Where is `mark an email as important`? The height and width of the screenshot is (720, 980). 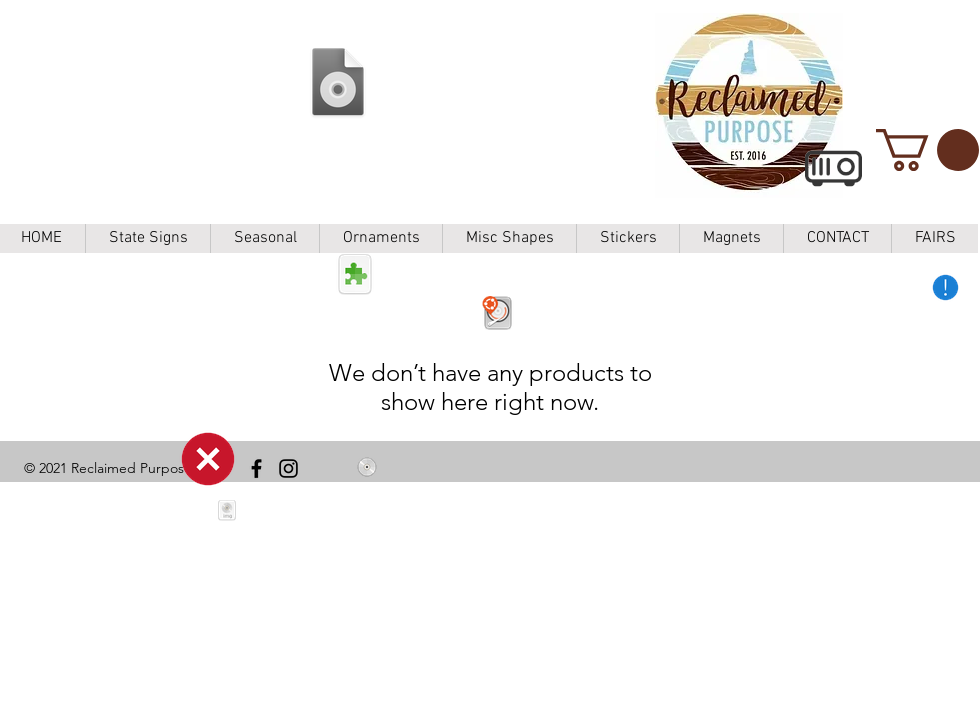 mark an email as important is located at coordinates (945, 287).